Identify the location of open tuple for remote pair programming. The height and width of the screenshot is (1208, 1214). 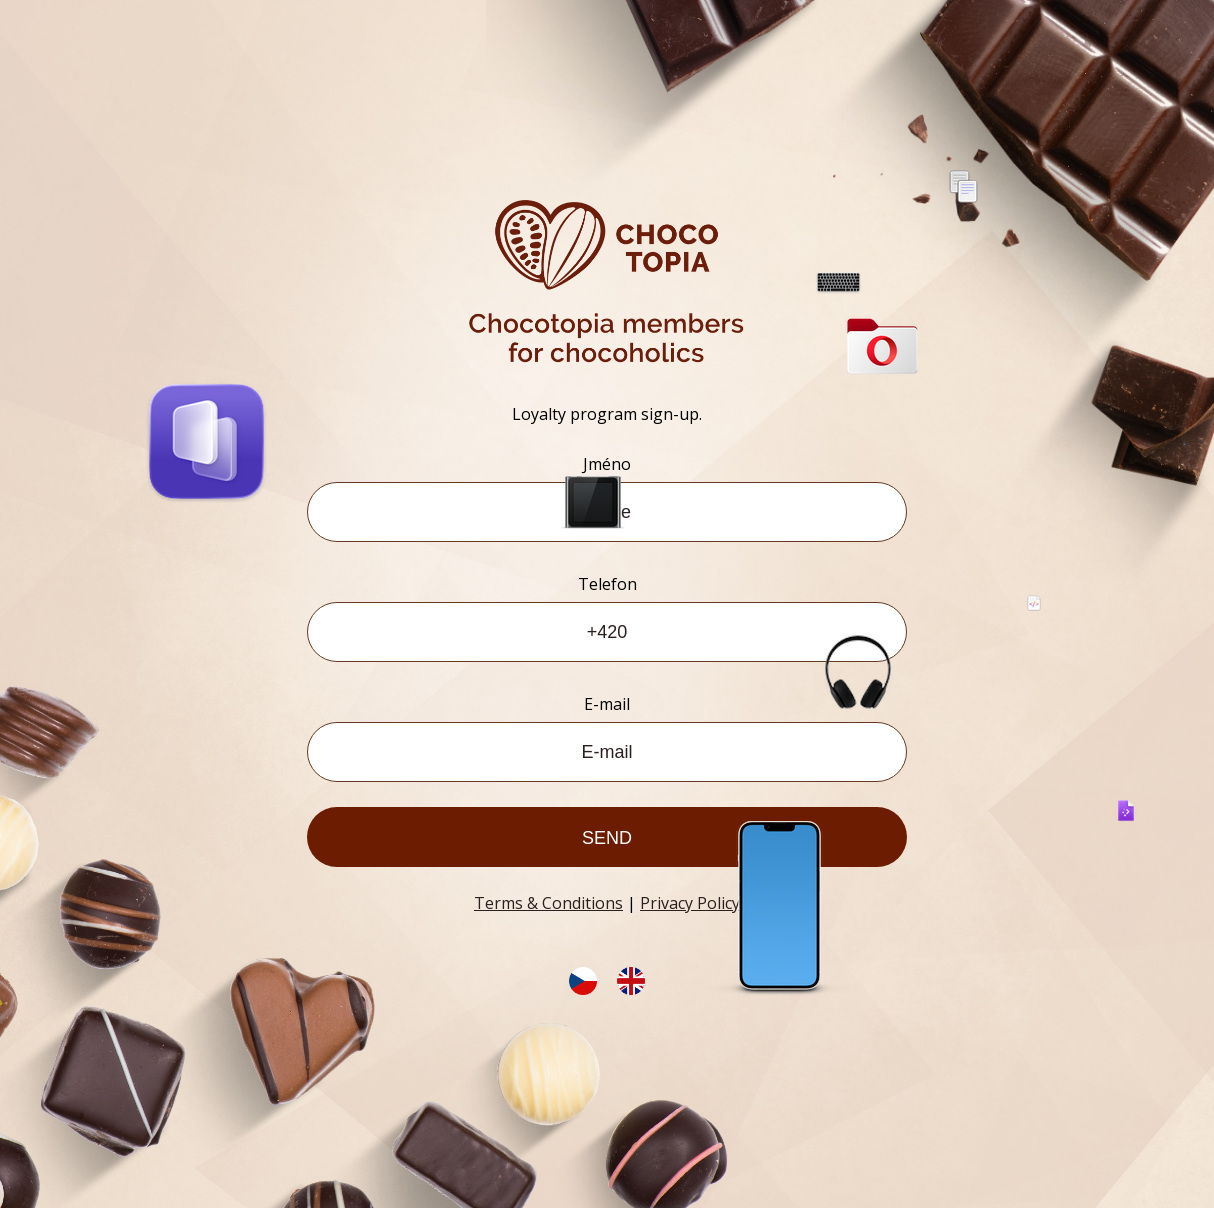
(206, 441).